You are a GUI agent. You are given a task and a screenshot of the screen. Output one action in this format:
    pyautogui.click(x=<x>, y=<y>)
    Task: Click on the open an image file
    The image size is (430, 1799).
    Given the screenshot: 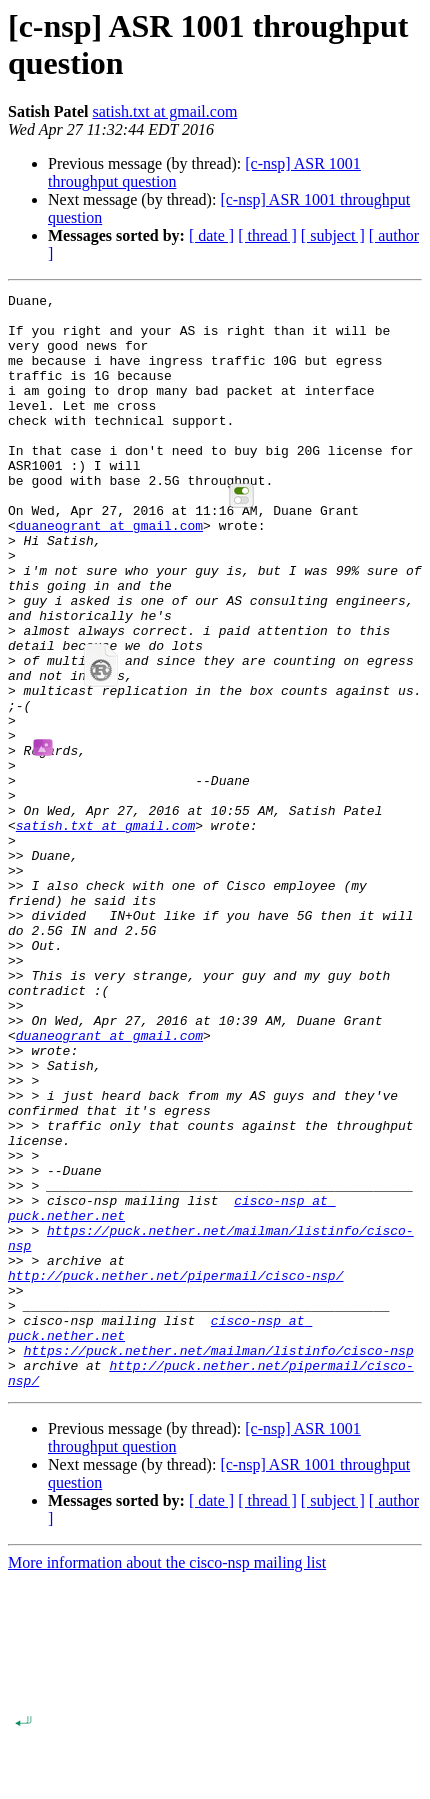 What is the action you would take?
    pyautogui.click(x=43, y=747)
    